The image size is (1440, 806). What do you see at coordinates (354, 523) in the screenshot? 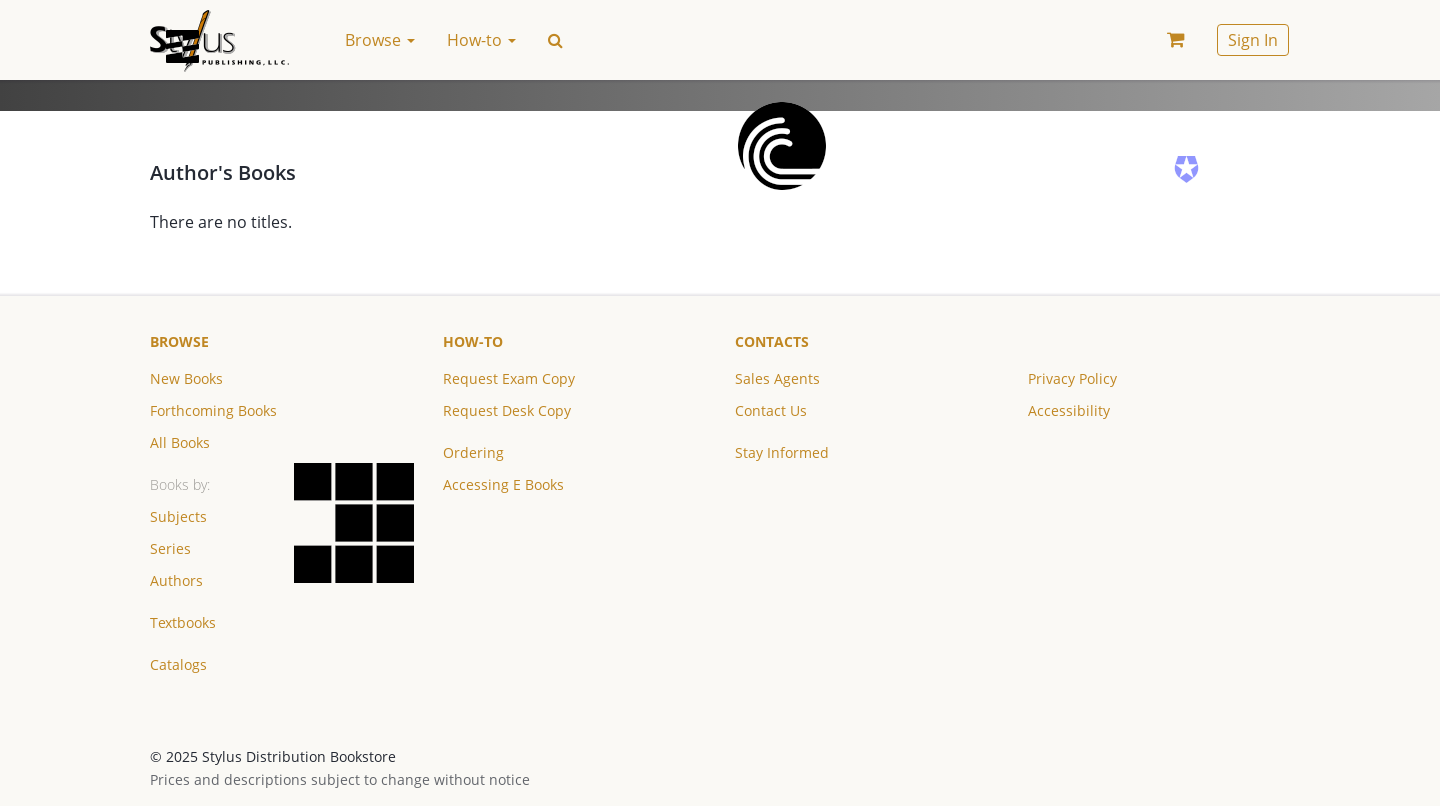
I see `pnpm package manager logo` at bounding box center [354, 523].